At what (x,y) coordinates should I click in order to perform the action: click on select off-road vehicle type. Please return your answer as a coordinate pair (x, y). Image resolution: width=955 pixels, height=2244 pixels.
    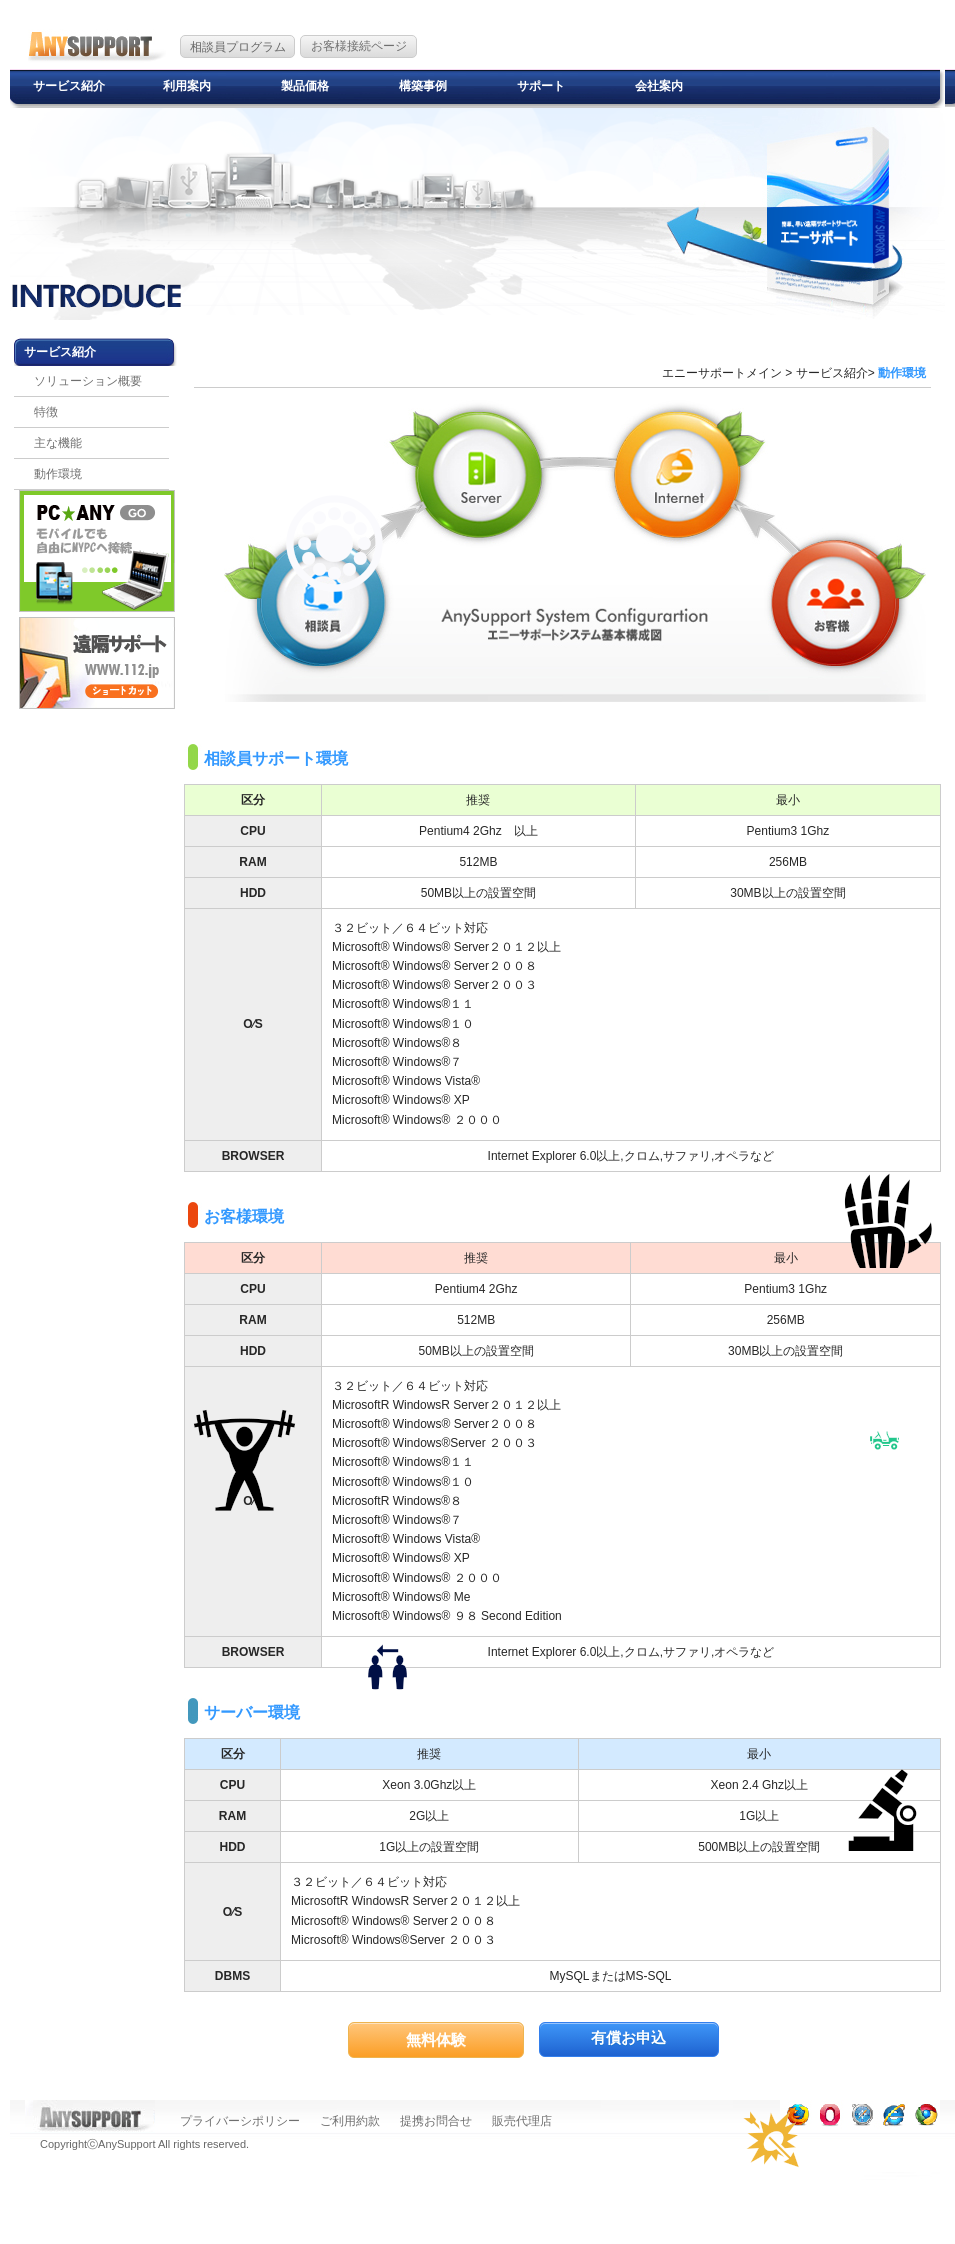
    Looking at the image, I should click on (884, 1440).